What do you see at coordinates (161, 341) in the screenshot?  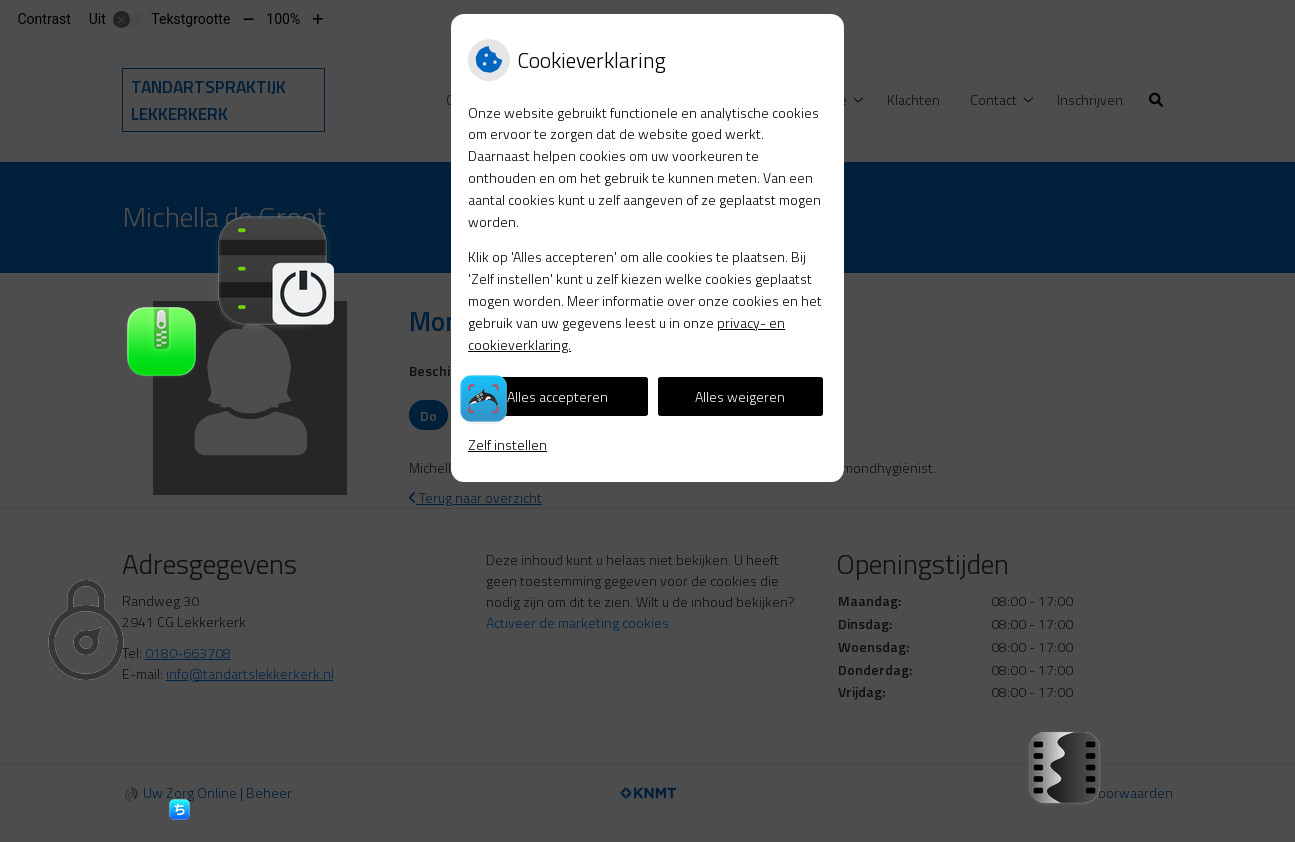 I see `open Archive Utility to compress or extract files` at bounding box center [161, 341].